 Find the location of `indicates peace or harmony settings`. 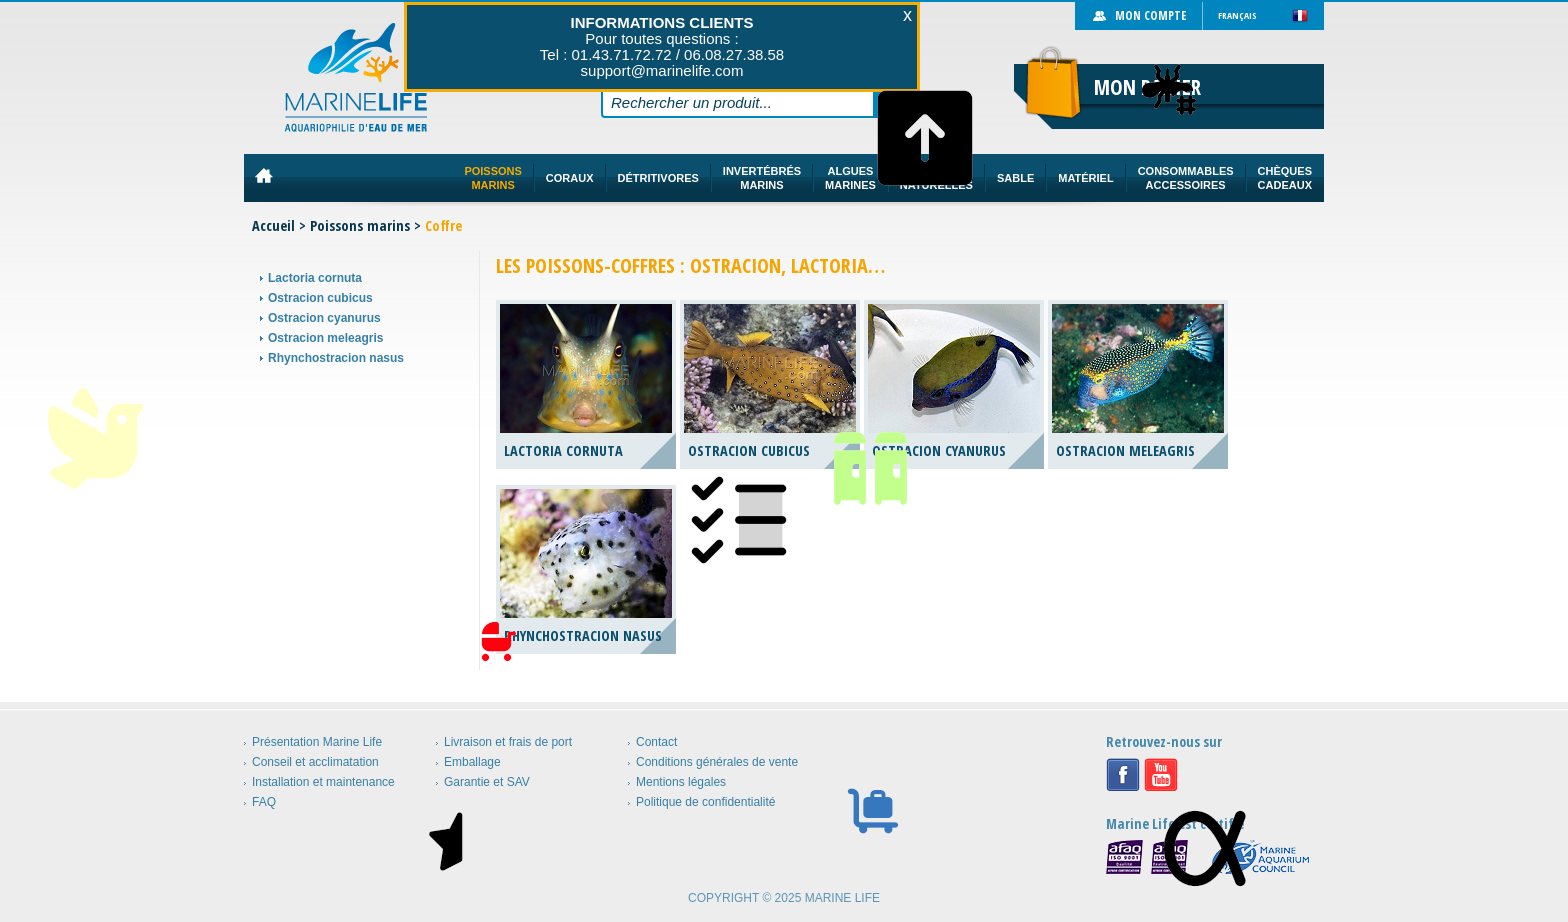

indicates peace or harmony settings is located at coordinates (94, 441).